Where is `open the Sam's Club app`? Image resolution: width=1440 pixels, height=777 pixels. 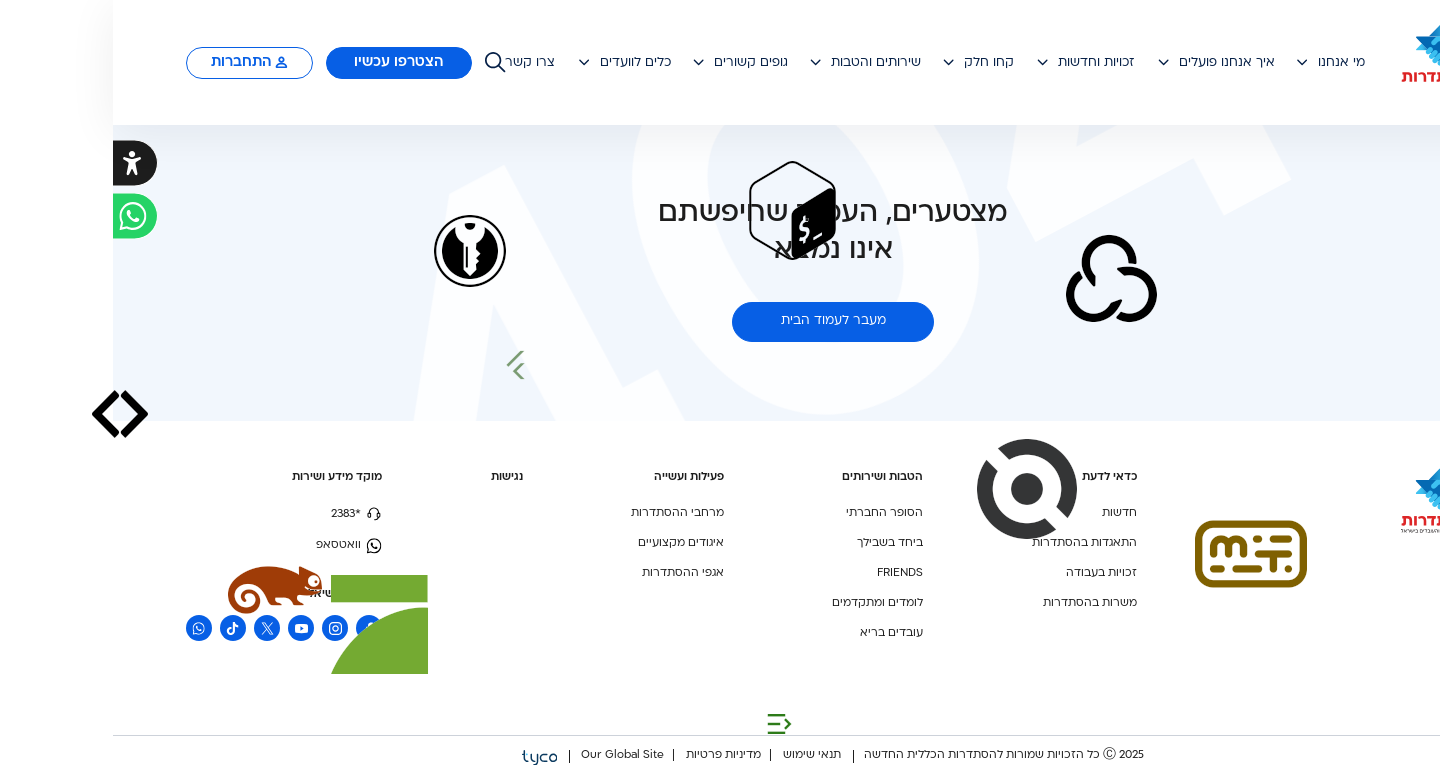 open the Sam's Club app is located at coordinates (120, 414).